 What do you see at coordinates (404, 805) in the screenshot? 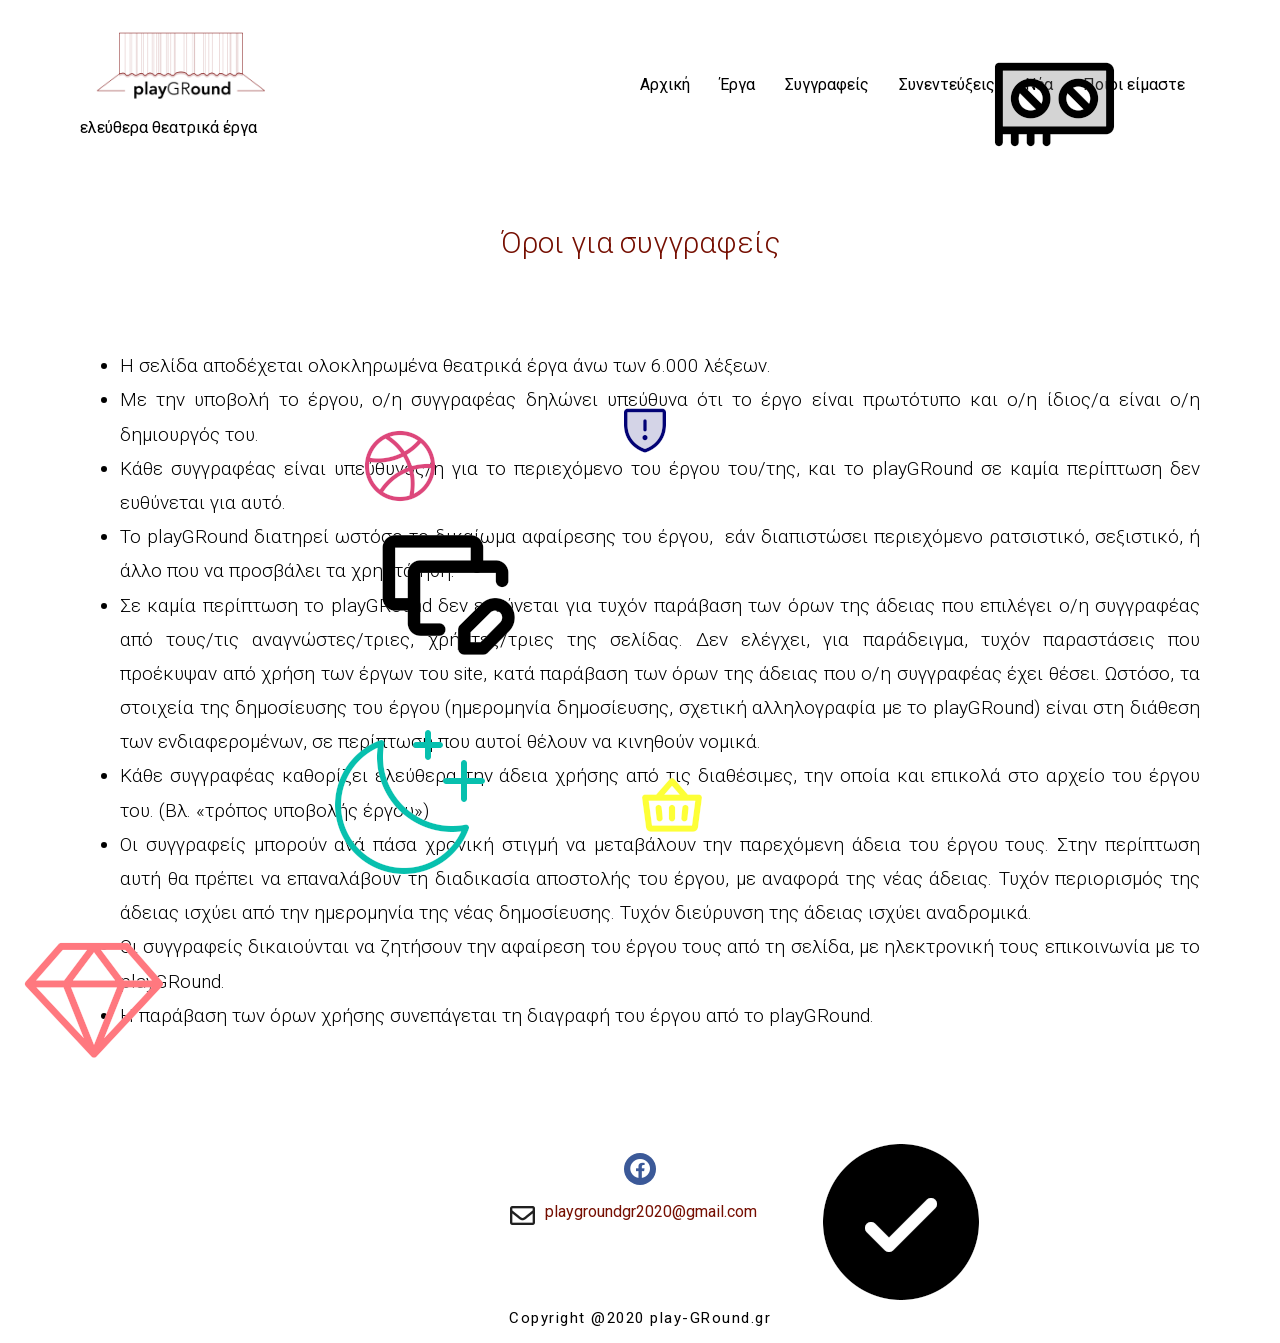
I see `enable dark mode or night theme` at bounding box center [404, 805].